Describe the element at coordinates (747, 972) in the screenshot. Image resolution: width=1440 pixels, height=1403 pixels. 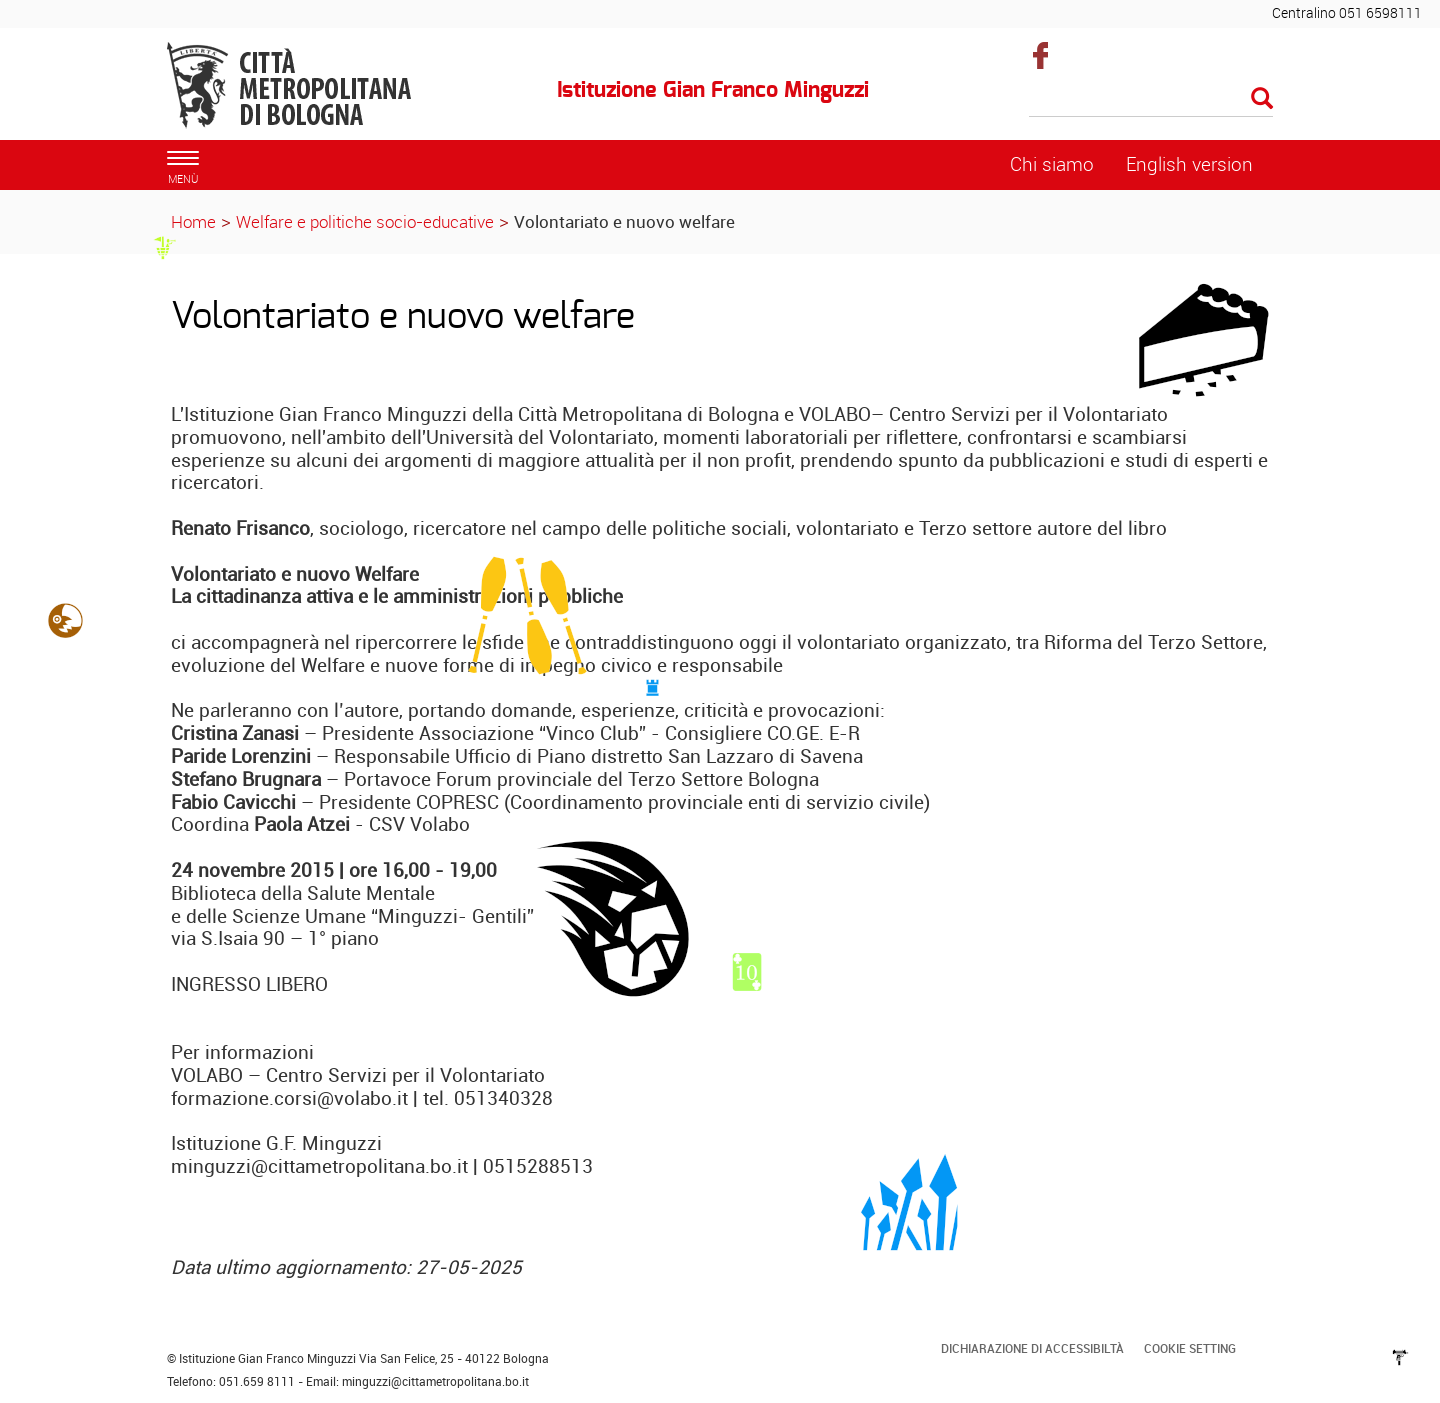
I see `ten of clubs playing card` at that location.